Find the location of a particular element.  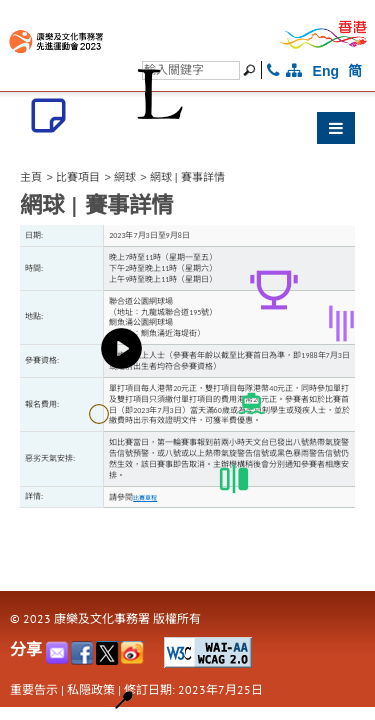

lerna monorepo tool branding is located at coordinates (160, 94).